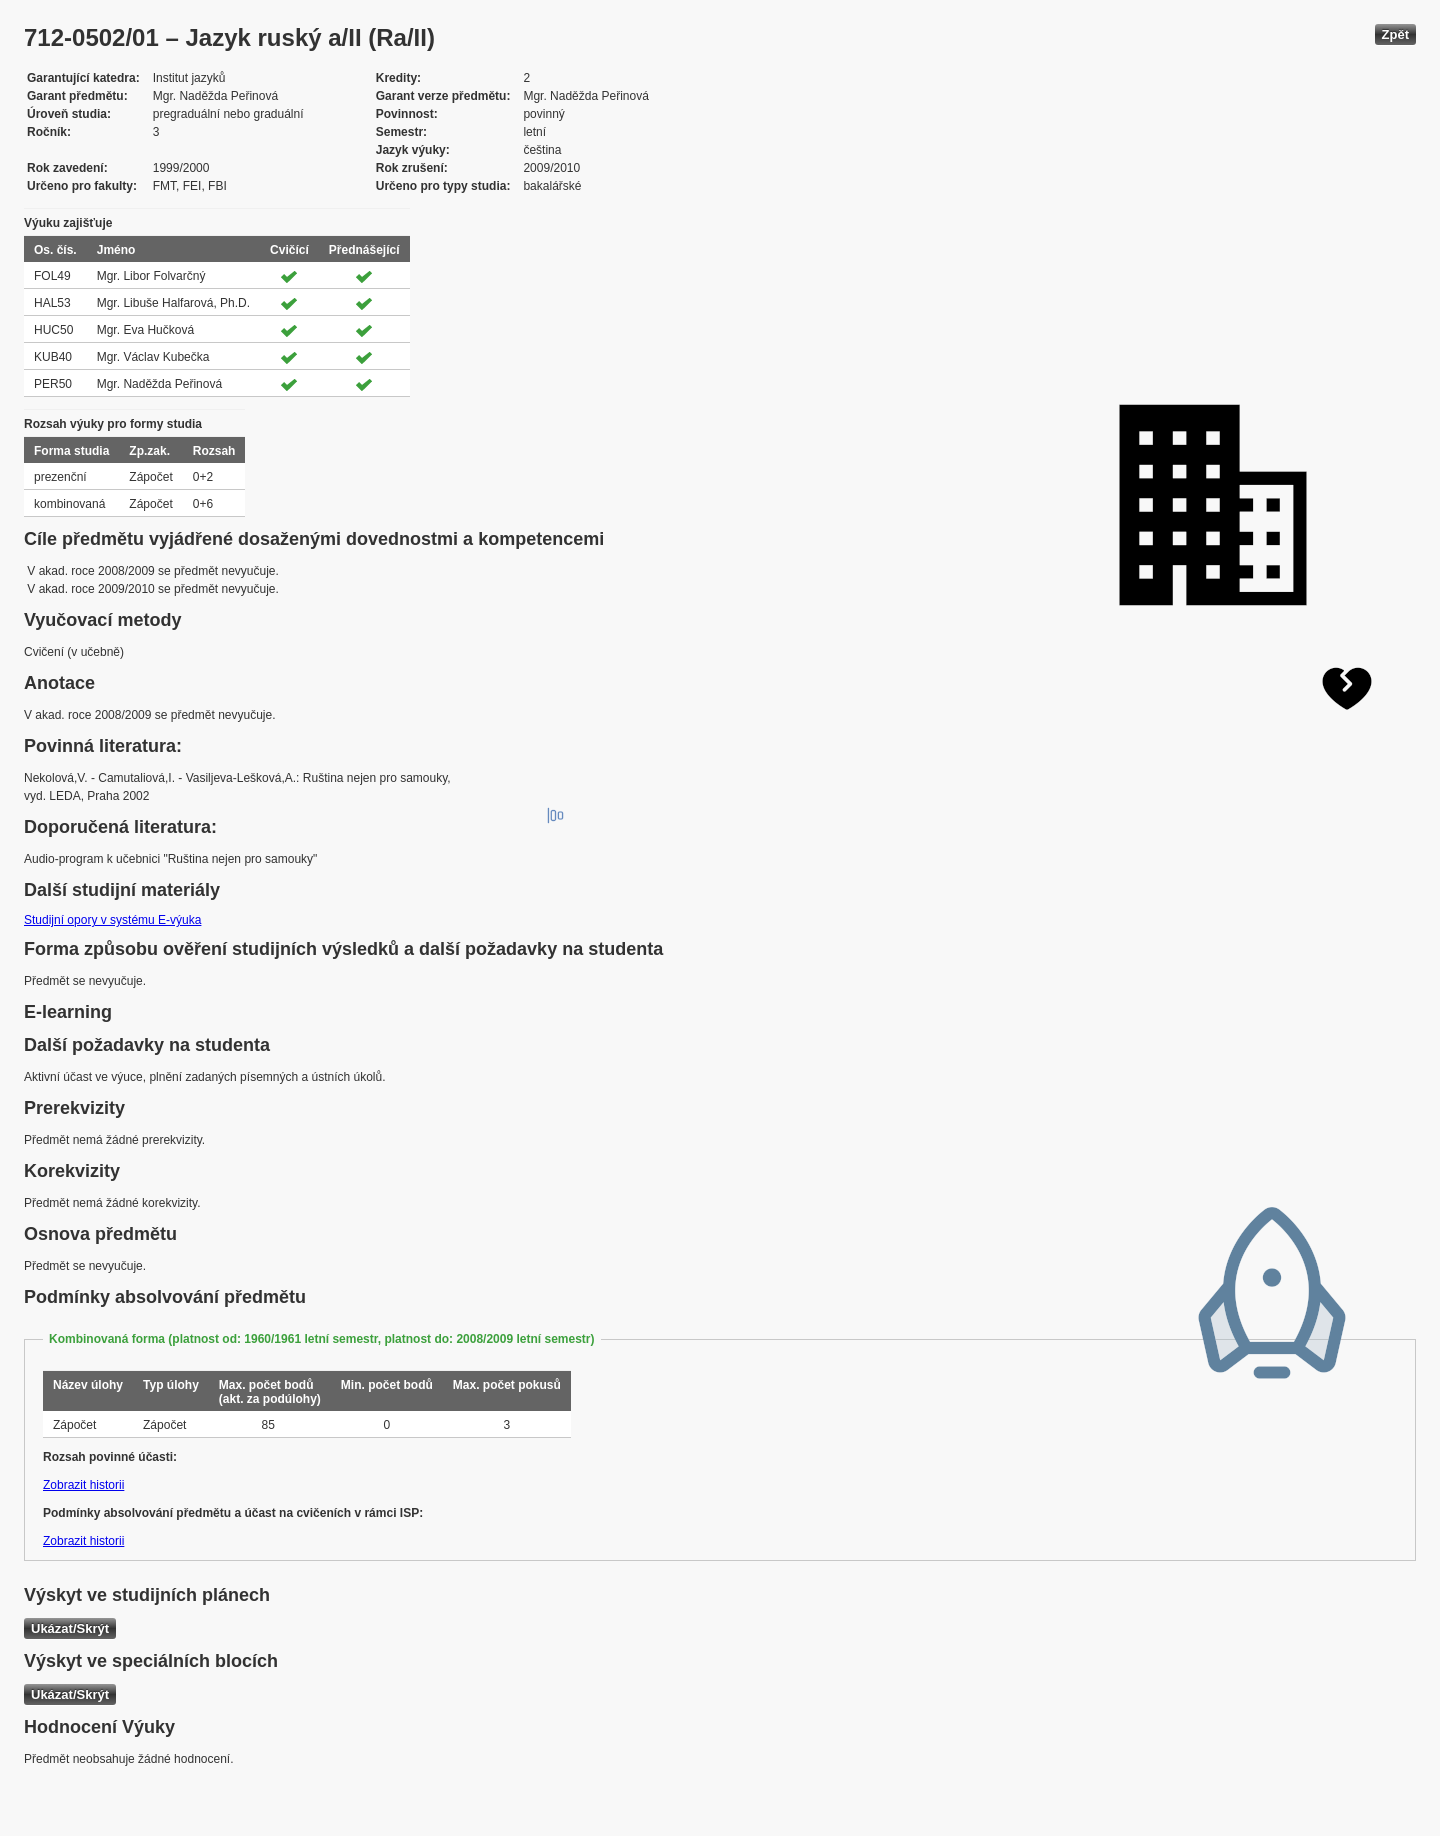 This screenshot has width=1440, height=1836. I want to click on view business or company information, so click(1213, 505).